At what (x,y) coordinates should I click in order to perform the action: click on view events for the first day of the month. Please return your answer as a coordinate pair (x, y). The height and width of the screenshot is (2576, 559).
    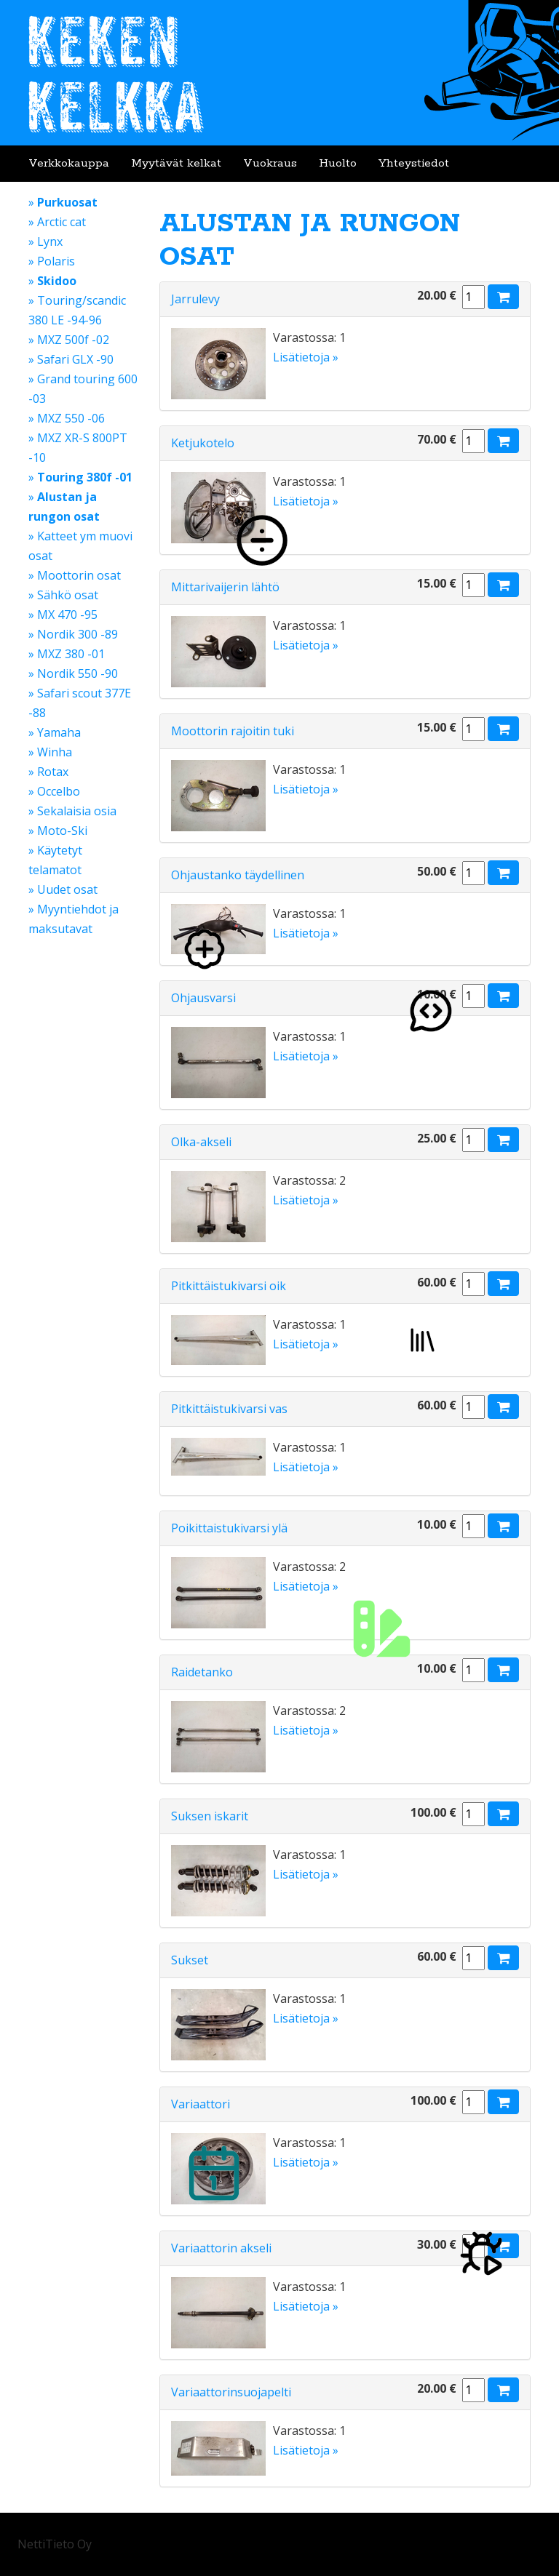
    Looking at the image, I should click on (214, 2173).